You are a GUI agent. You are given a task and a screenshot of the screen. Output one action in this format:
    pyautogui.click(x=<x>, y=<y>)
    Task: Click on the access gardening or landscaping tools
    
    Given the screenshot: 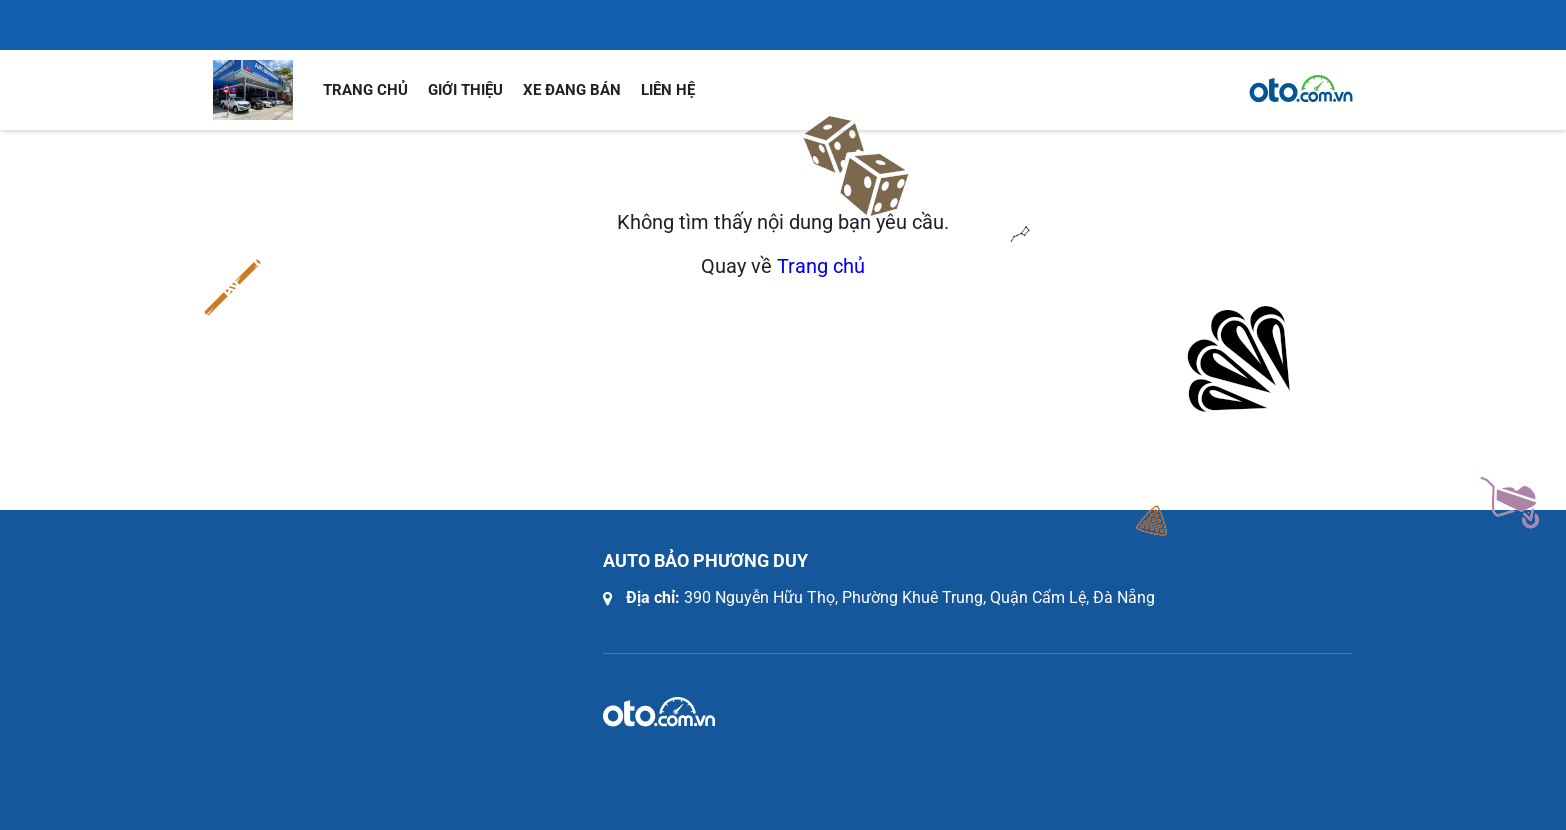 What is the action you would take?
    pyautogui.click(x=1509, y=503)
    